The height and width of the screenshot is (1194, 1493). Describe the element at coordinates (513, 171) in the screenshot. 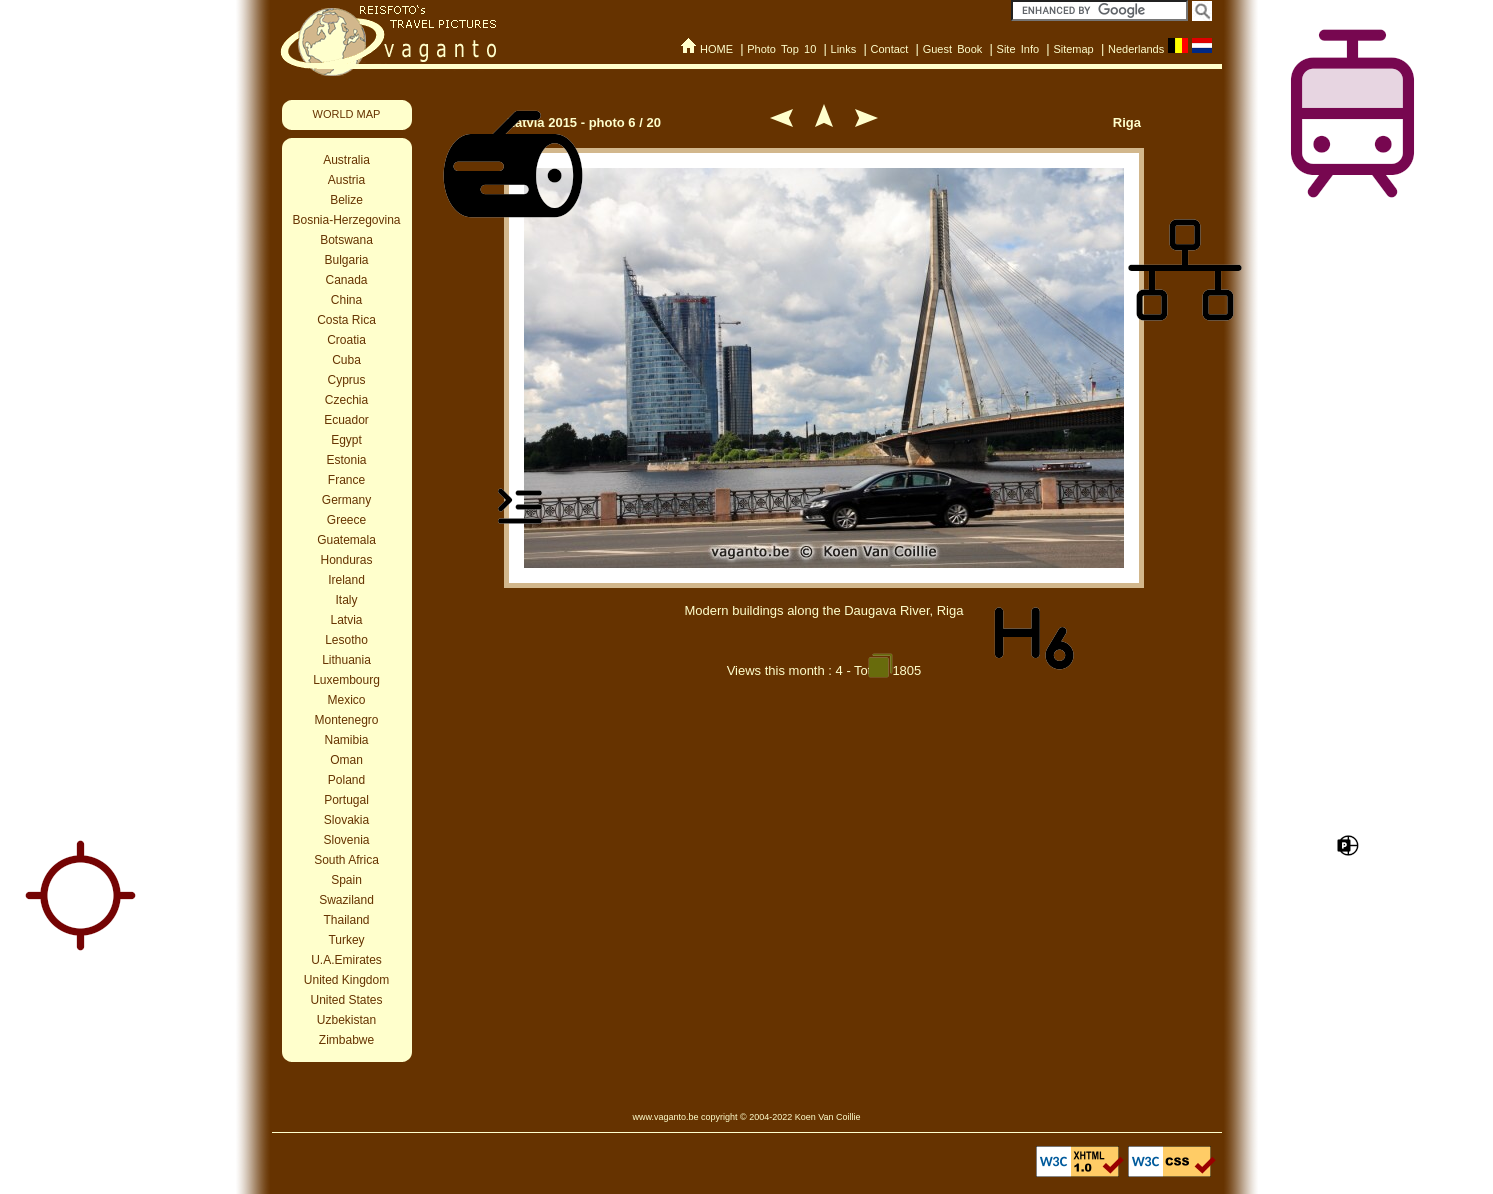

I see `view system logs or activity history` at that location.